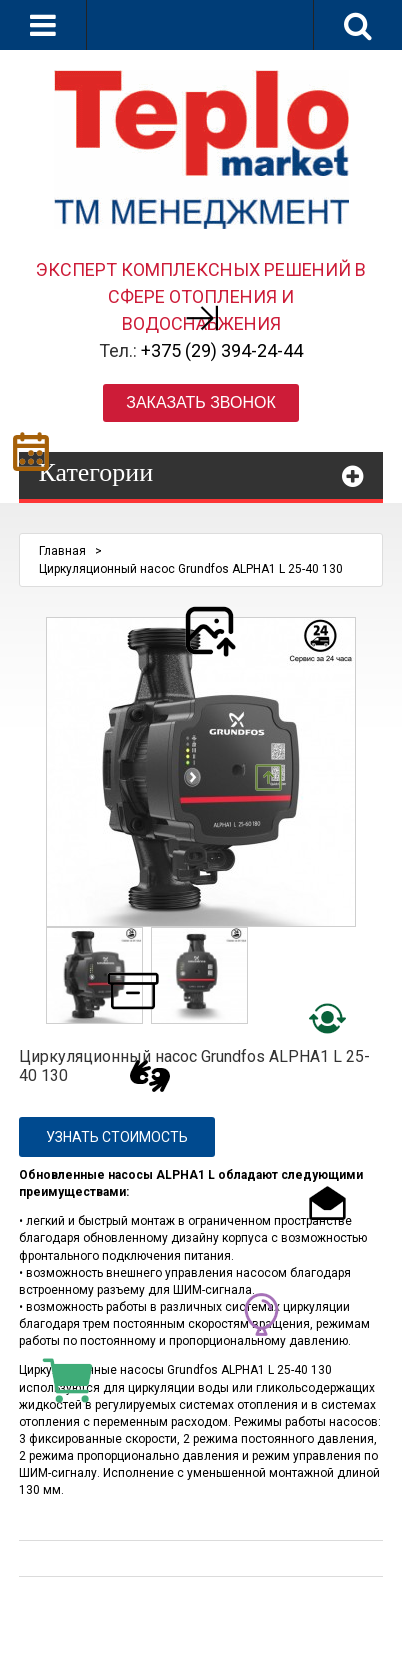  I want to click on indicates a celebration or birthday event, so click(261, 1314).